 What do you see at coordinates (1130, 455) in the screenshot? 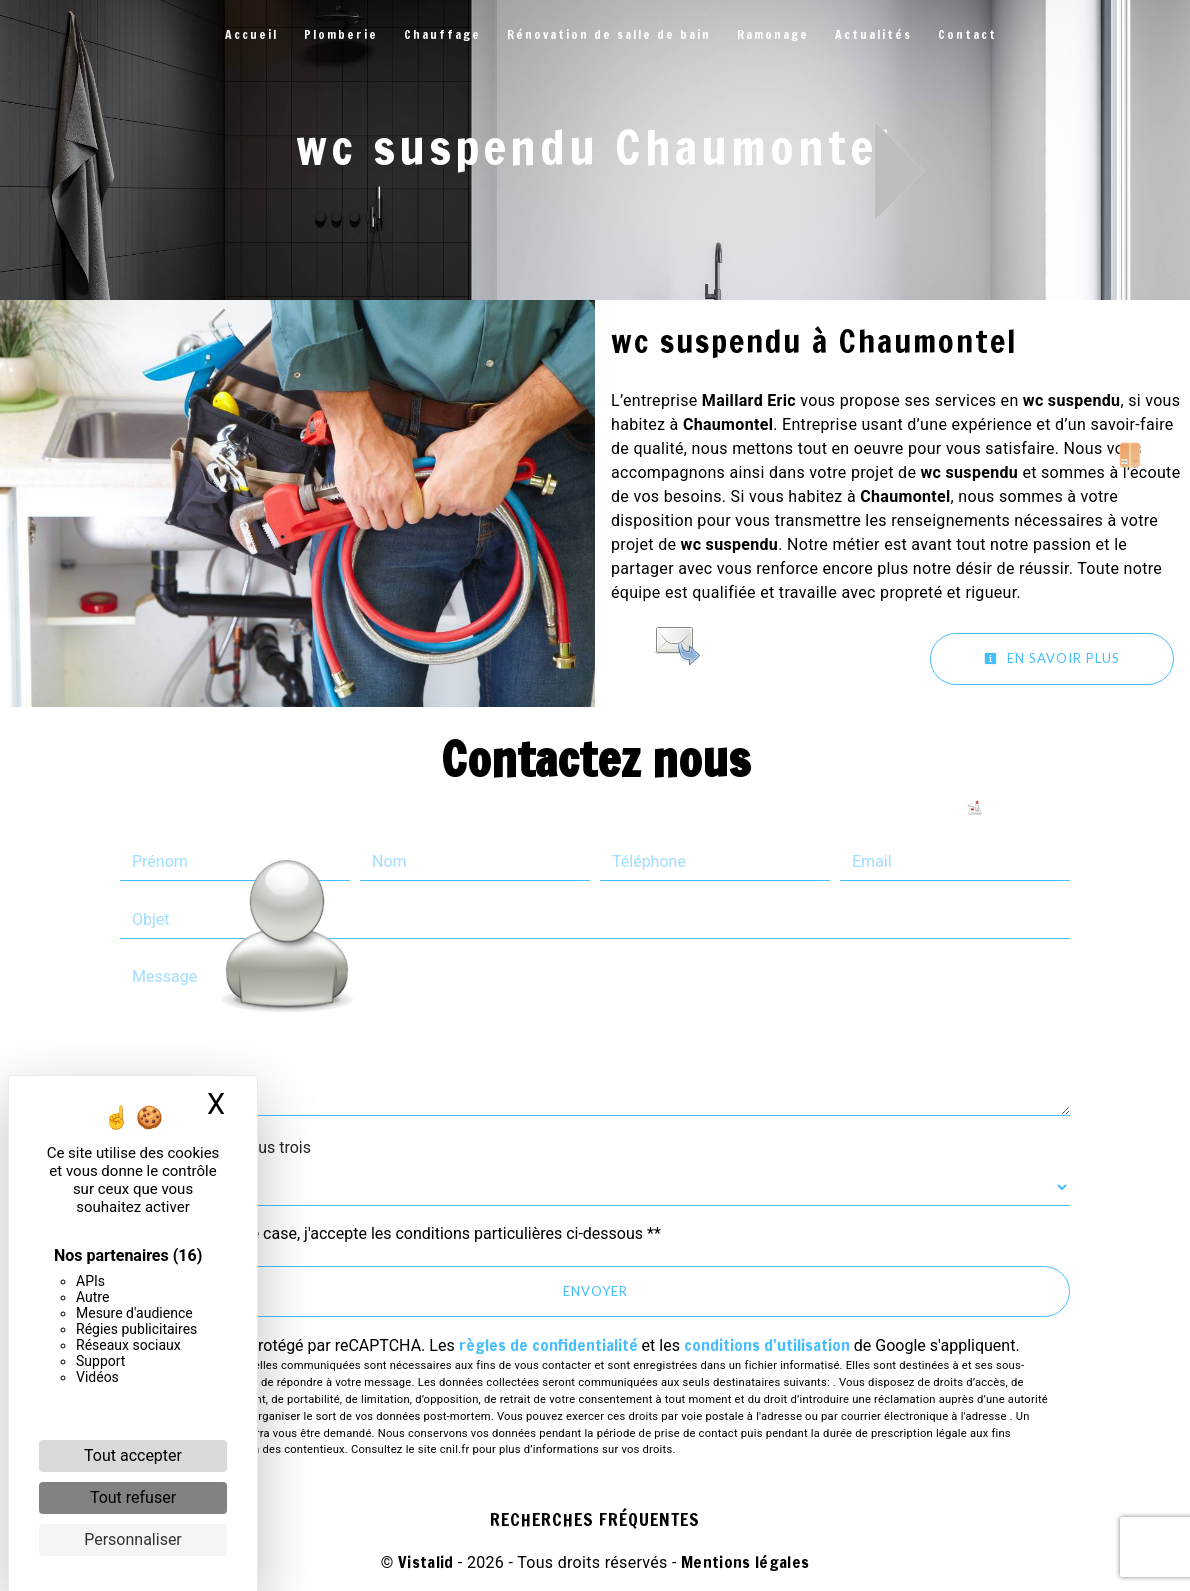
I see `compressed or archived file type indicator` at bounding box center [1130, 455].